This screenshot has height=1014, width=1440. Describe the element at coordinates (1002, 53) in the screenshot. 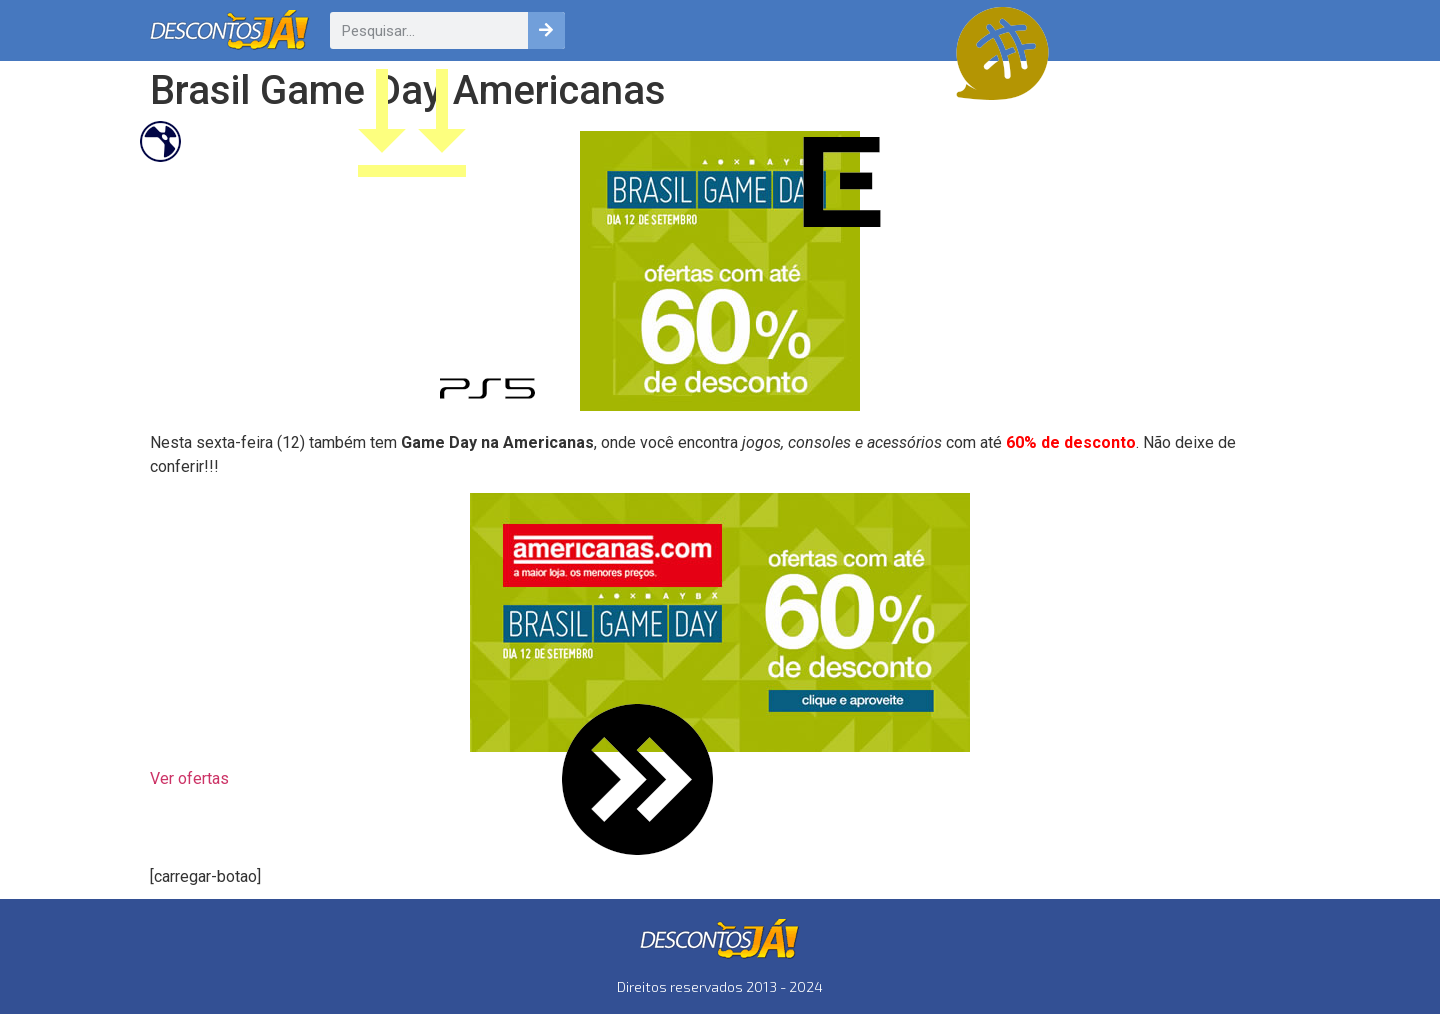

I see `visit the CodeNewbie community website` at that location.